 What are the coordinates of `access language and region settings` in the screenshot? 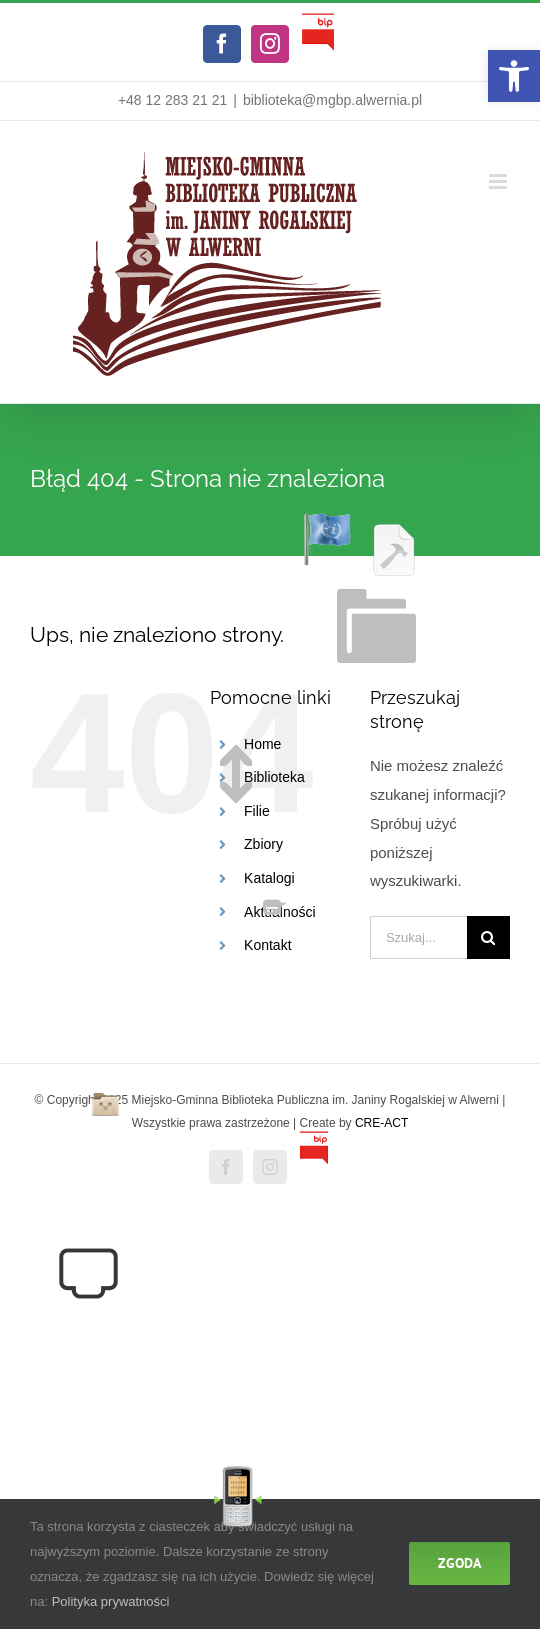 It's located at (327, 539).